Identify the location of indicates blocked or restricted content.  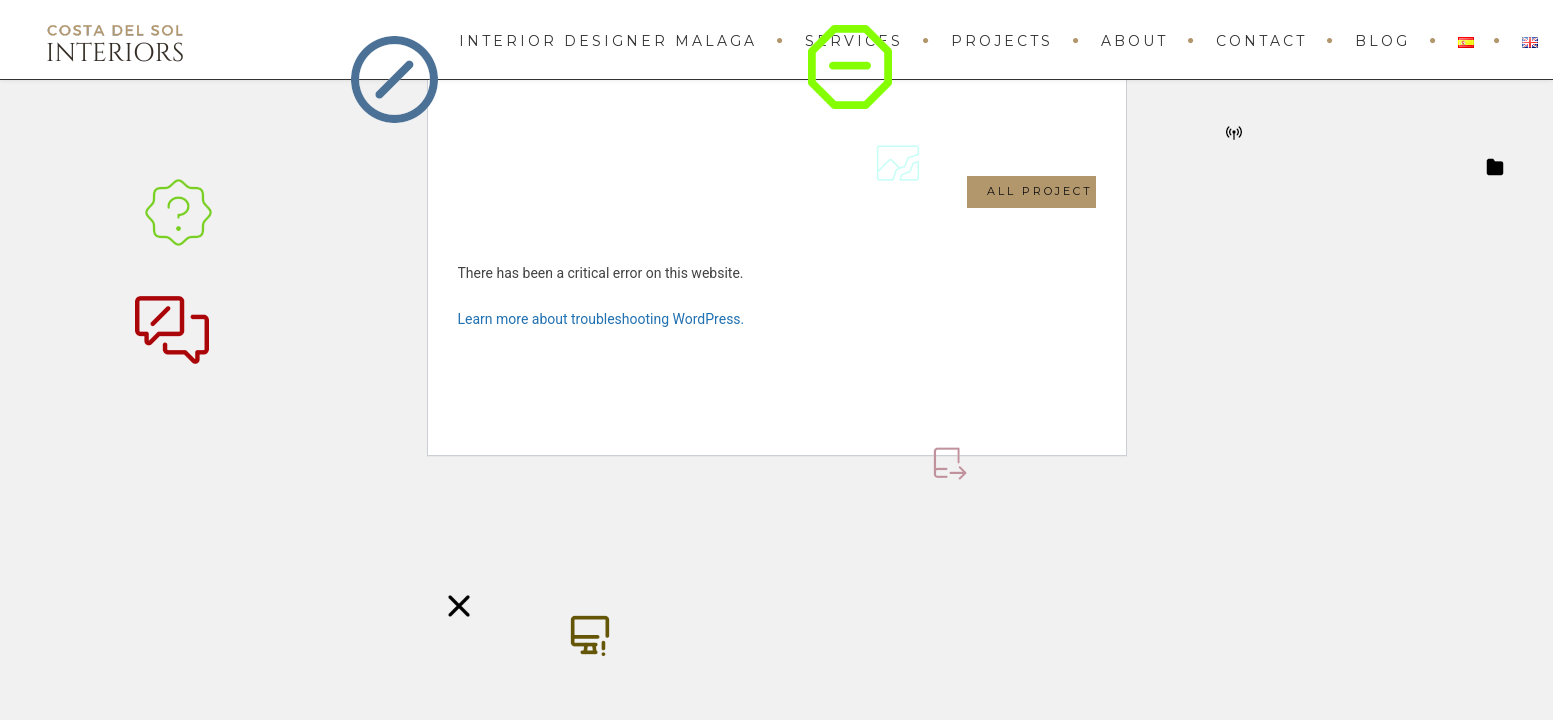
(850, 67).